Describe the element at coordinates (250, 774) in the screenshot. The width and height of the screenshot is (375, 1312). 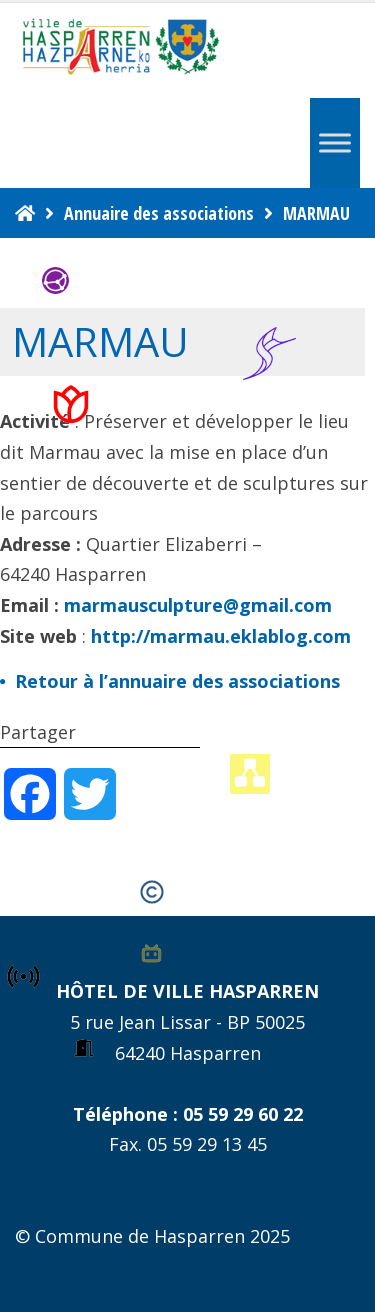
I see `open diagrams.net application` at that location.